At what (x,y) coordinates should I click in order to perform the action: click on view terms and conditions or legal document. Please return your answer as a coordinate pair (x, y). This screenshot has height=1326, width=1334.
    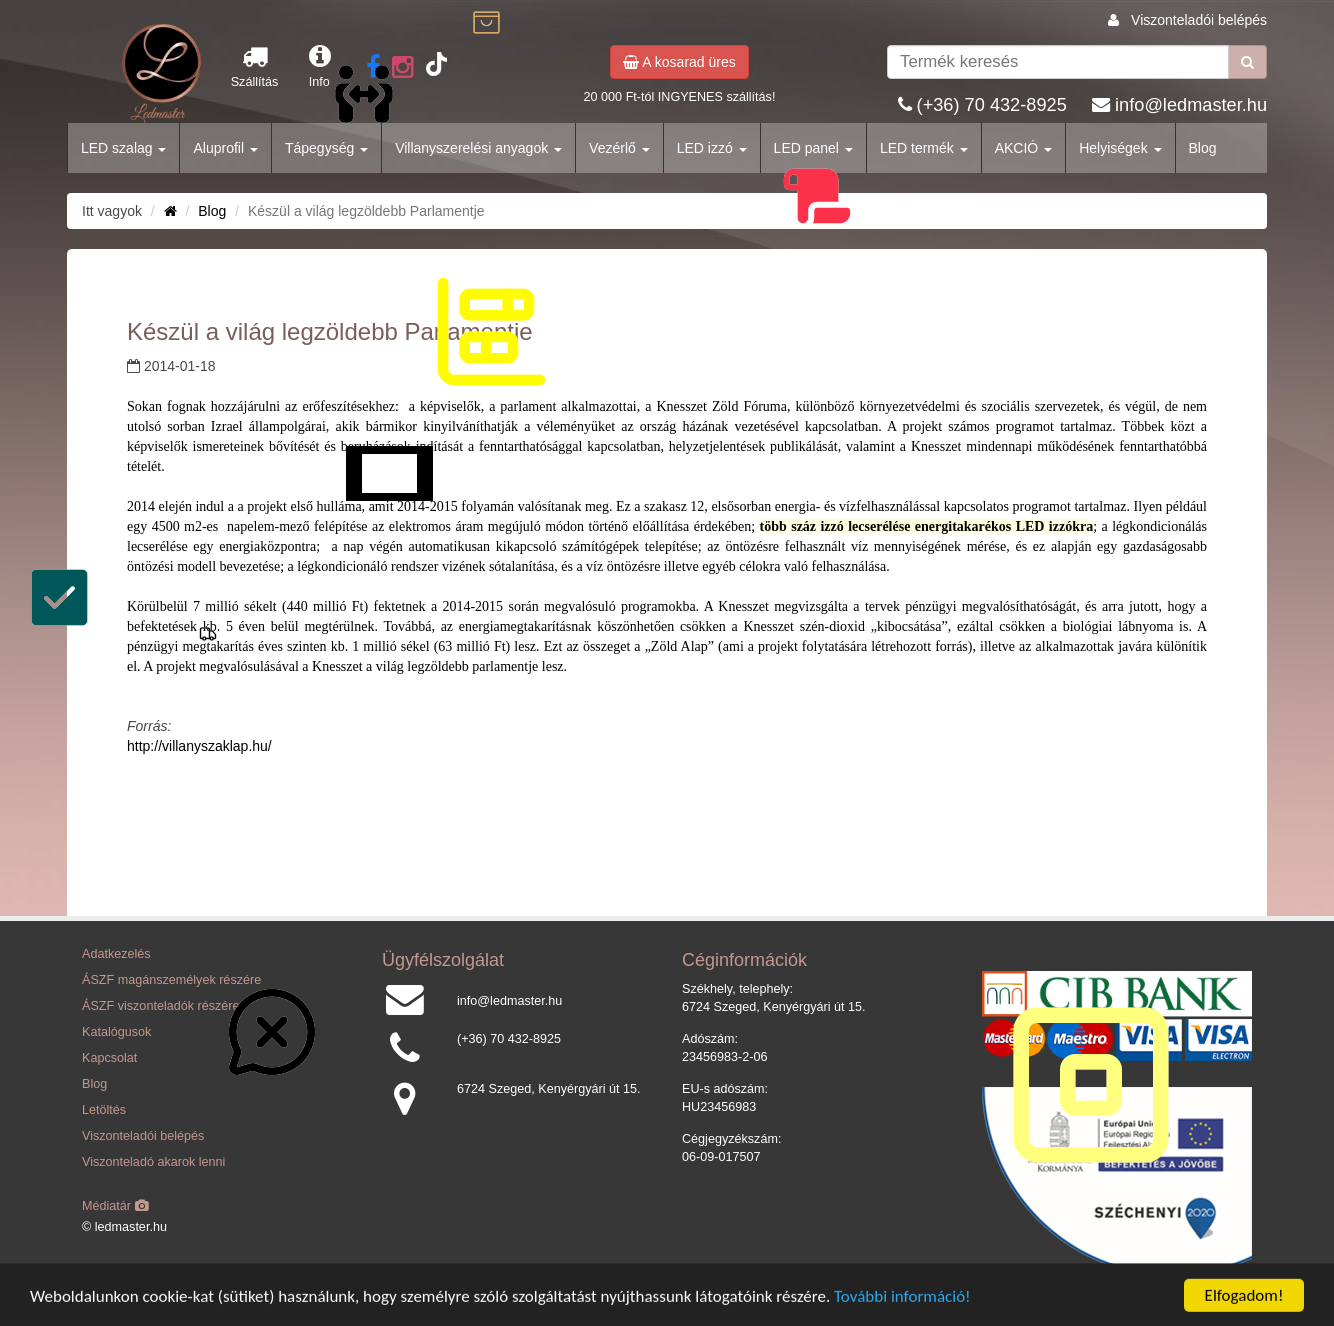
    Looking at the image, I should click on (819, 196).